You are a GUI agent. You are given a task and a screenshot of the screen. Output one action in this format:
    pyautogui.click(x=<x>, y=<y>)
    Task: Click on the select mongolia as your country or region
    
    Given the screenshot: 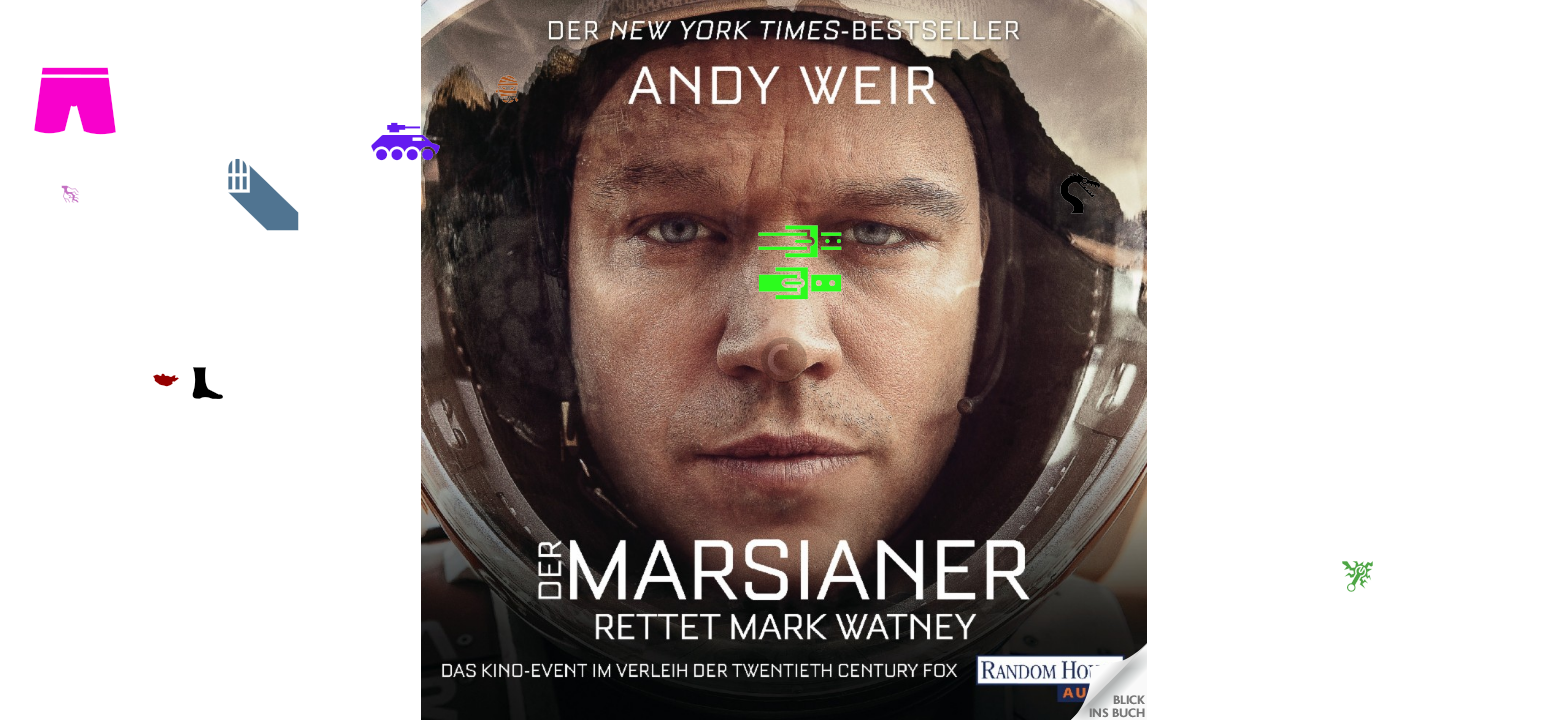 What is the action you would take?
    pyautogui.click(x=166, y=380)
    